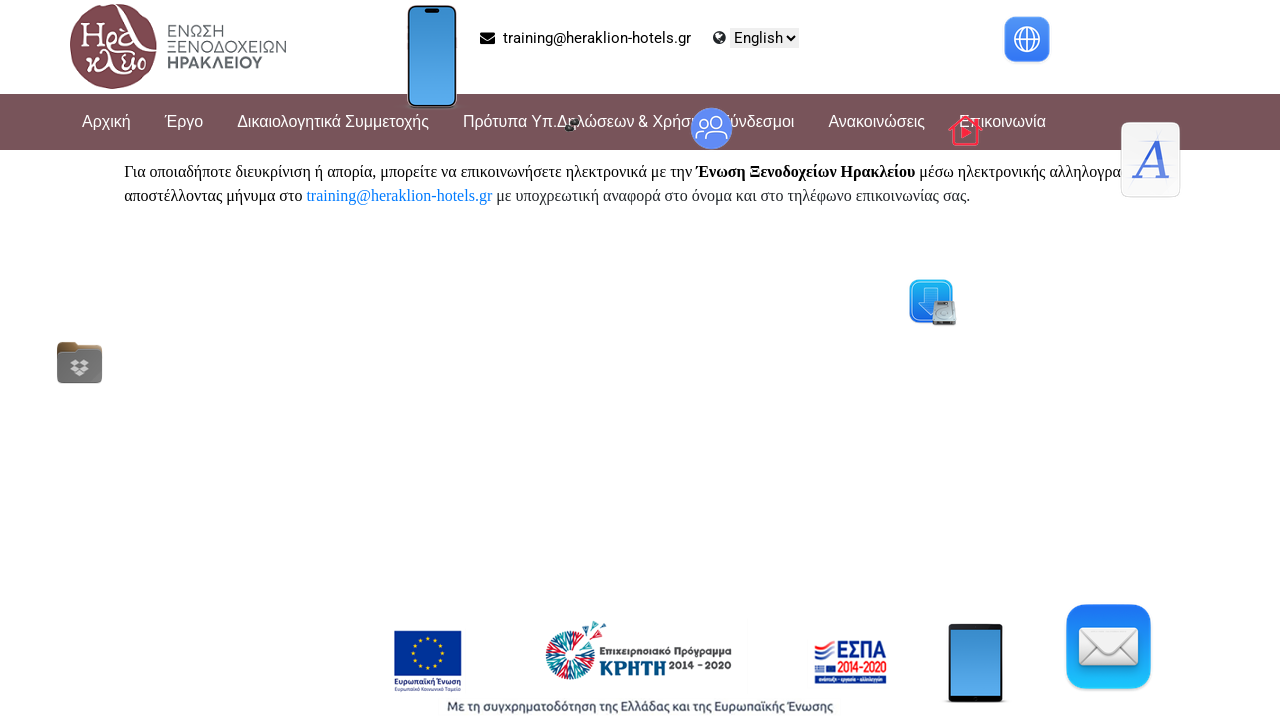 This screenshot has height=720, width=1280. Describe the element at coordinates (975, 663) in the screenshot. I see `view or manage connected iPad device` at that location.